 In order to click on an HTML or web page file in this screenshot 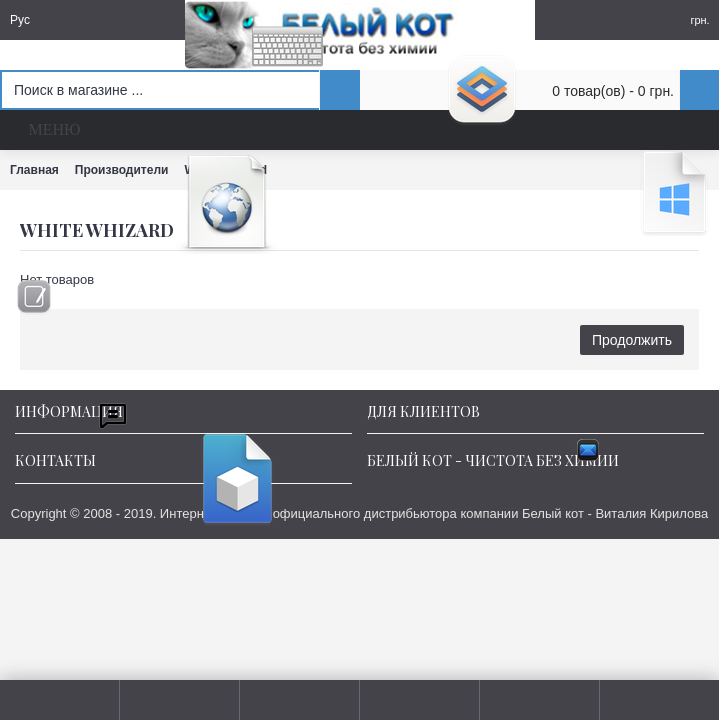, I will do `click(228, 201)`.